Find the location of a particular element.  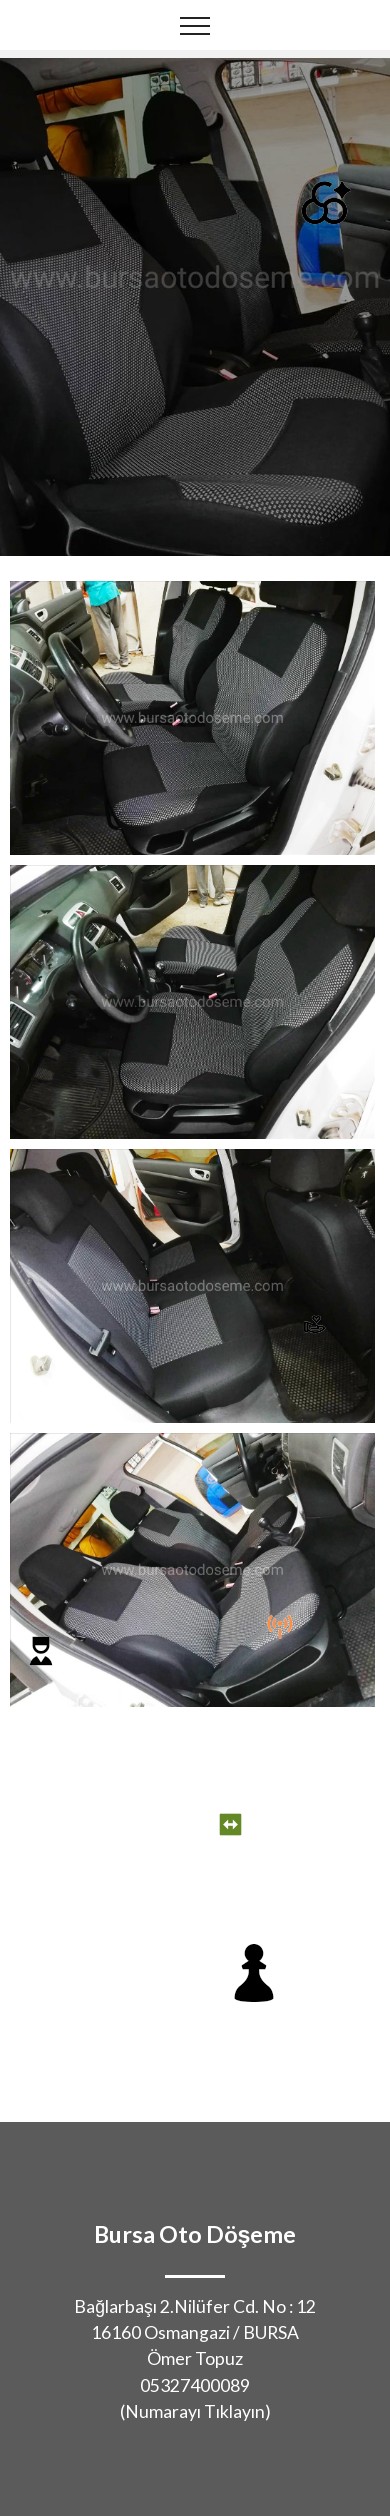

flip image horizontally is located at coordinates (230, 1824).